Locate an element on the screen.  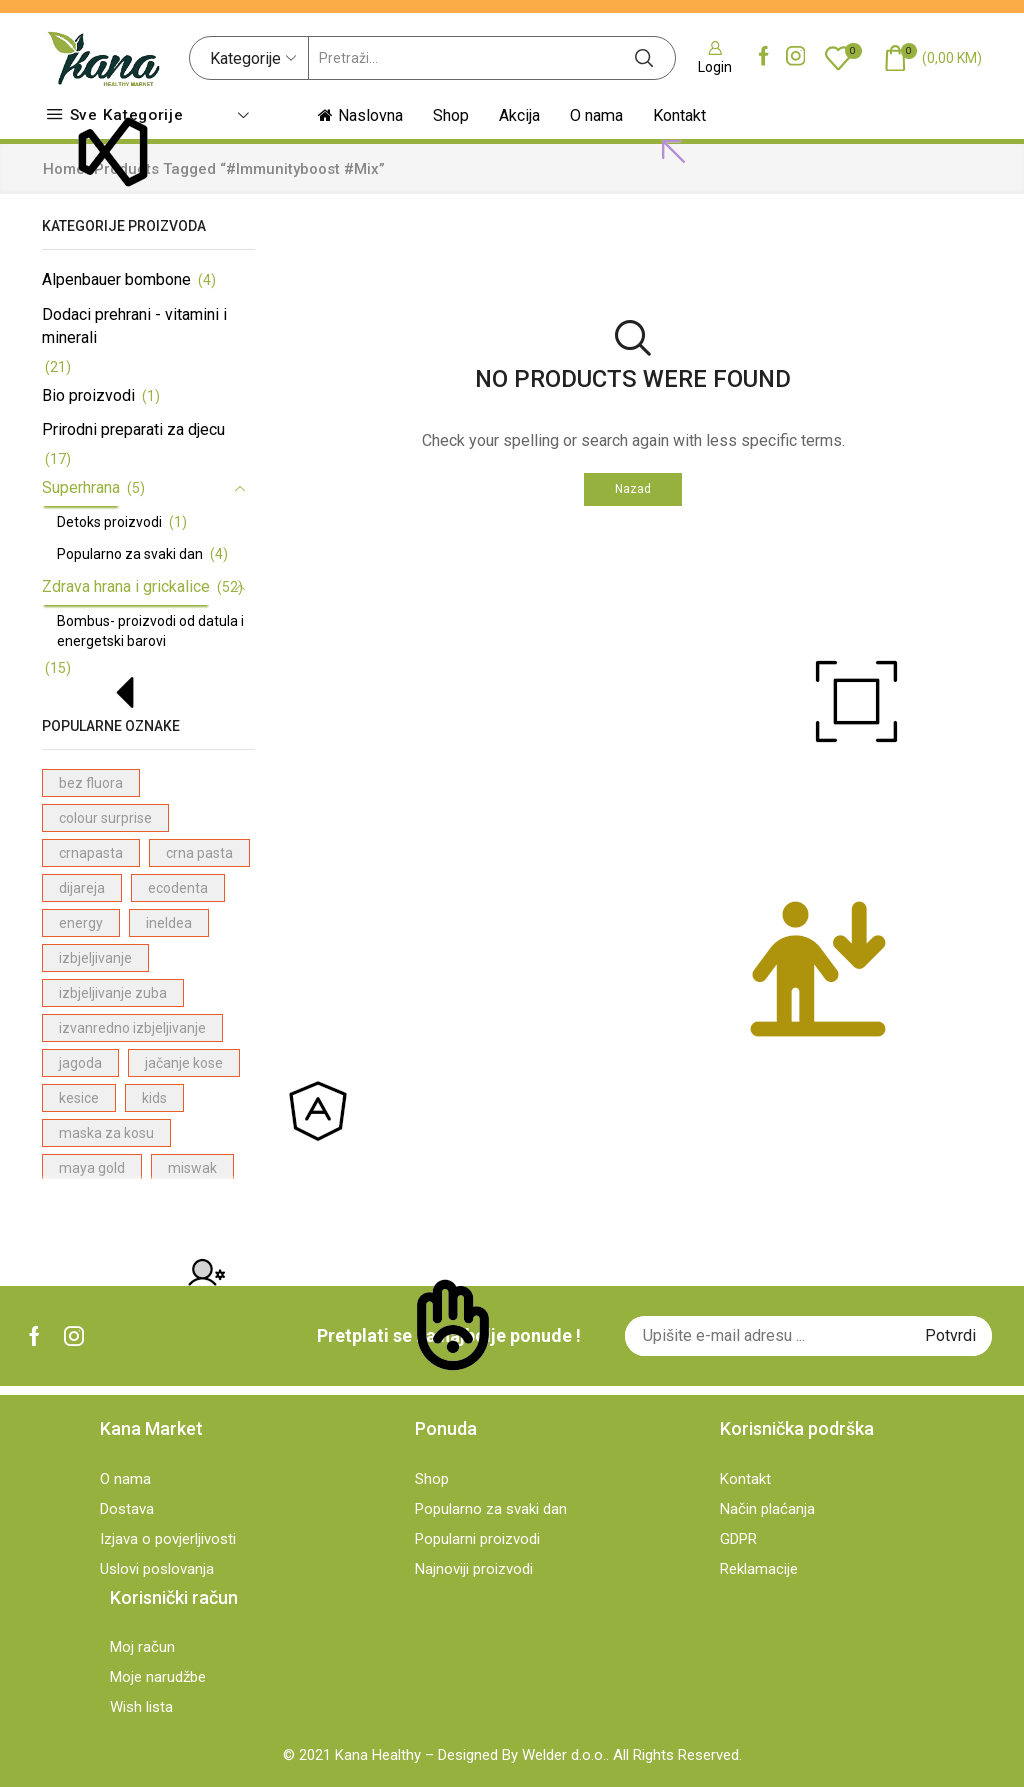
access palm reading or hand analysis feature is located at coordinates (453, 1325).